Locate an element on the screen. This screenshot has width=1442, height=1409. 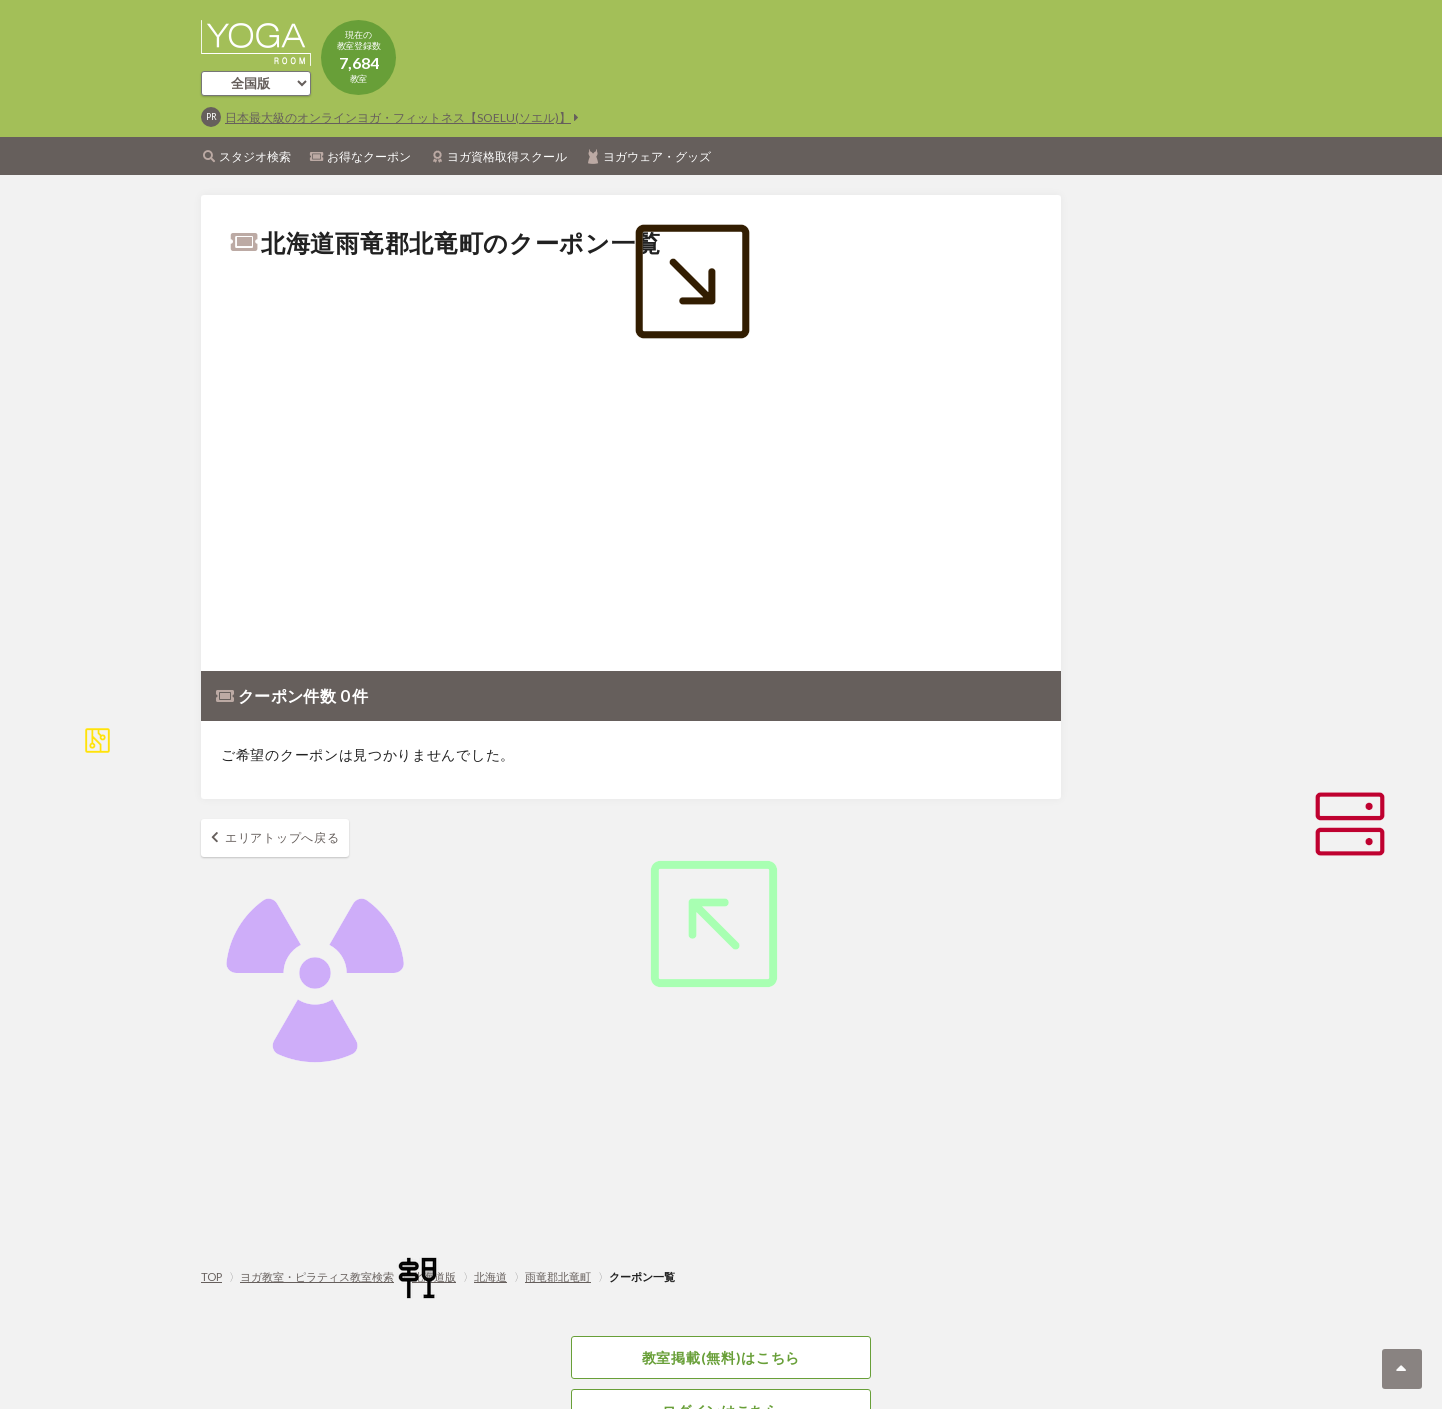
access hardware or circuit settings is located at coordinates (97, 740).